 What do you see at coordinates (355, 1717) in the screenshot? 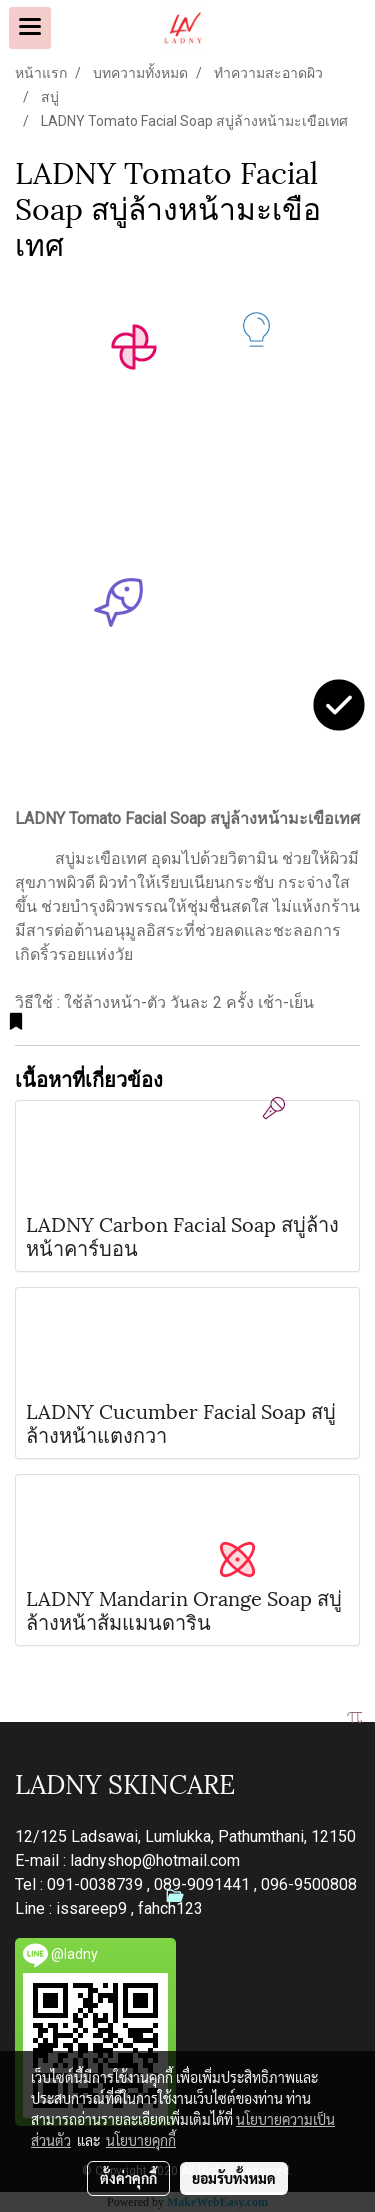
I see `access mathematical or scientific calculator functions` at bounding box center [355, 1717].